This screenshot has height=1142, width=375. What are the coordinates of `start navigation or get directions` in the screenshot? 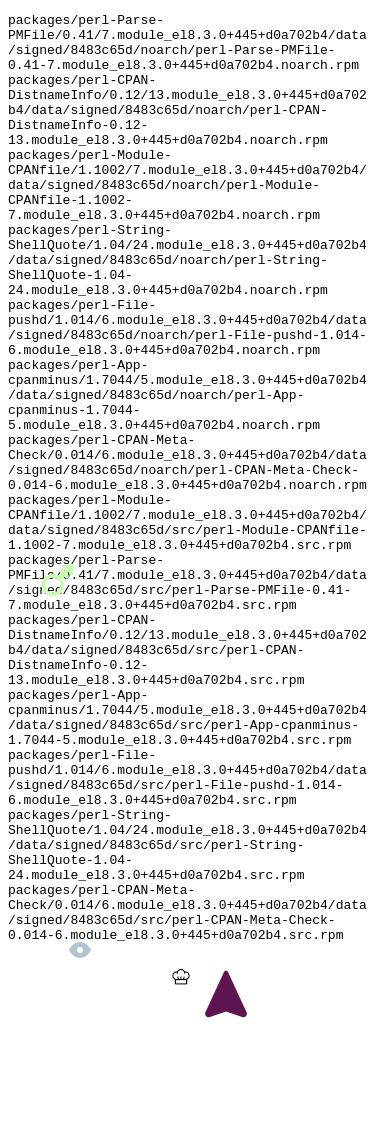 It's located at (226, 994).